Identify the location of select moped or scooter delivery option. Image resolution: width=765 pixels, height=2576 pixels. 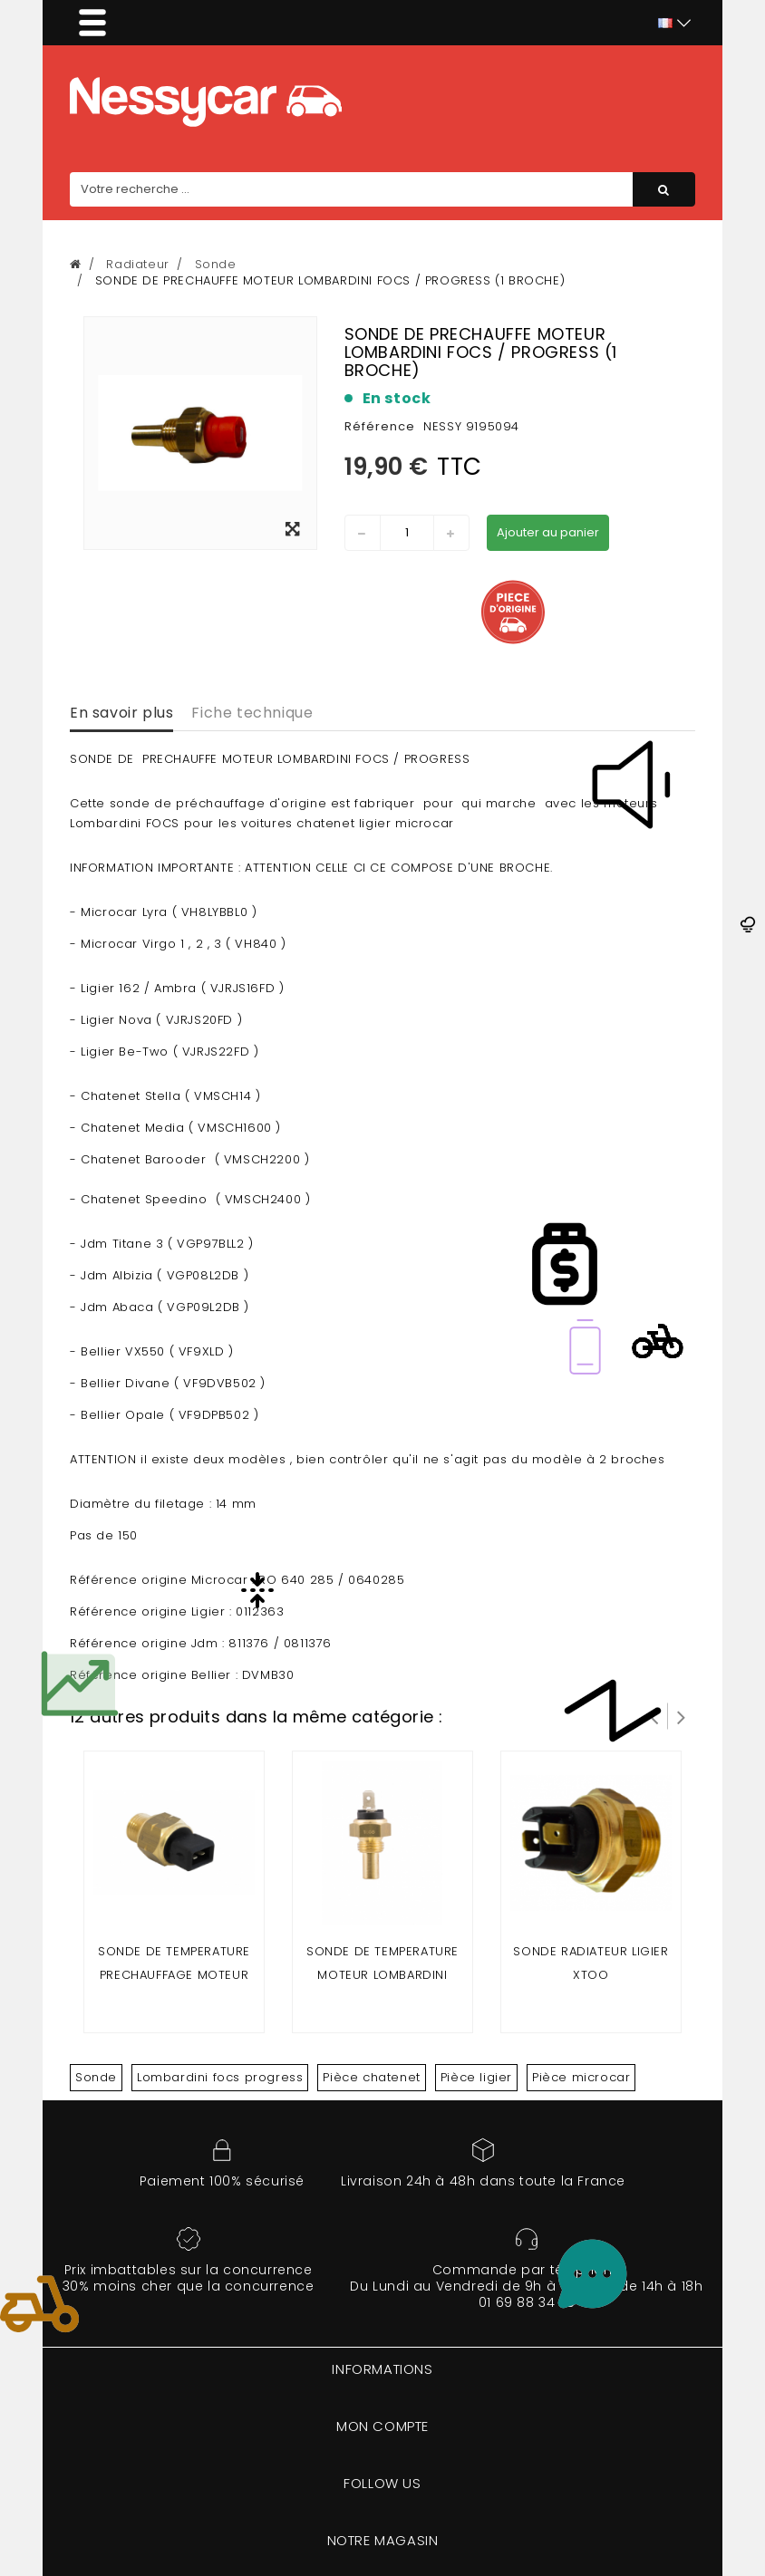
(39, 2306).